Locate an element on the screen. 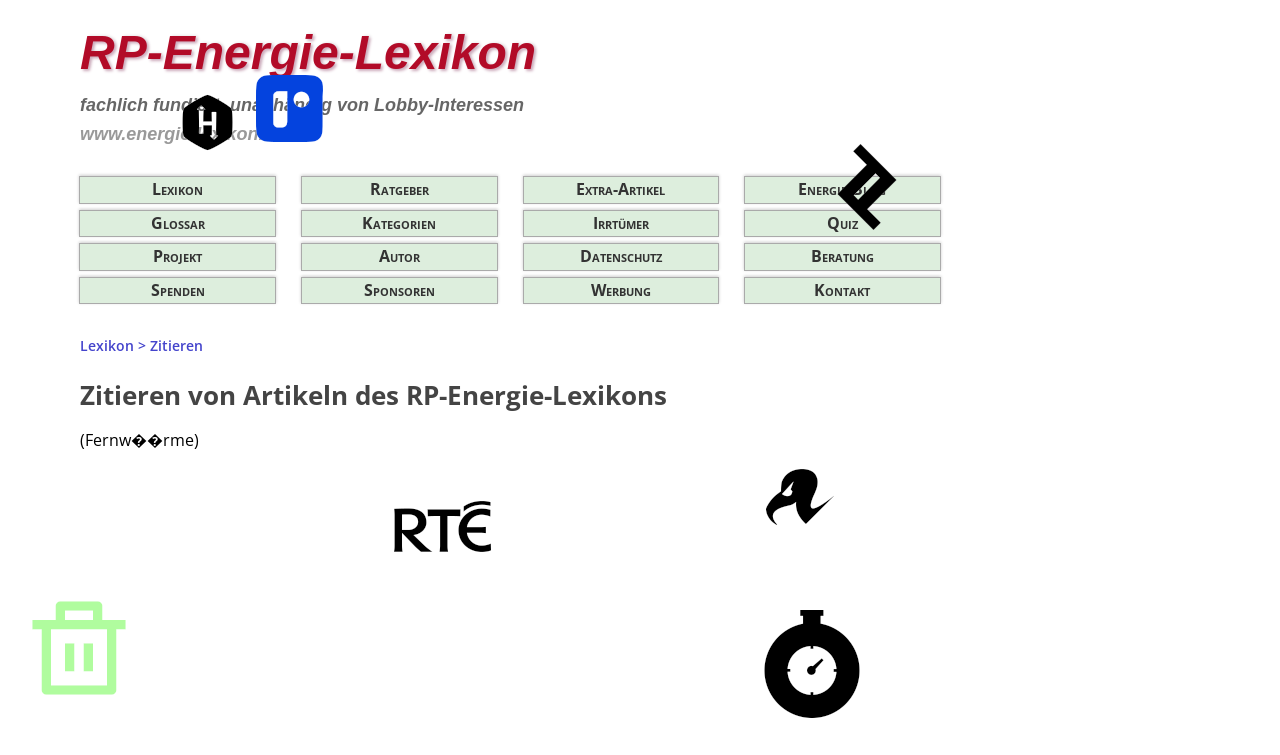 The width and height of the screenshot is (1280, 755). RTÉ (Raidió Teilifís Éireann) Irish public broadcaster logo is located at coordinates (442, 526).